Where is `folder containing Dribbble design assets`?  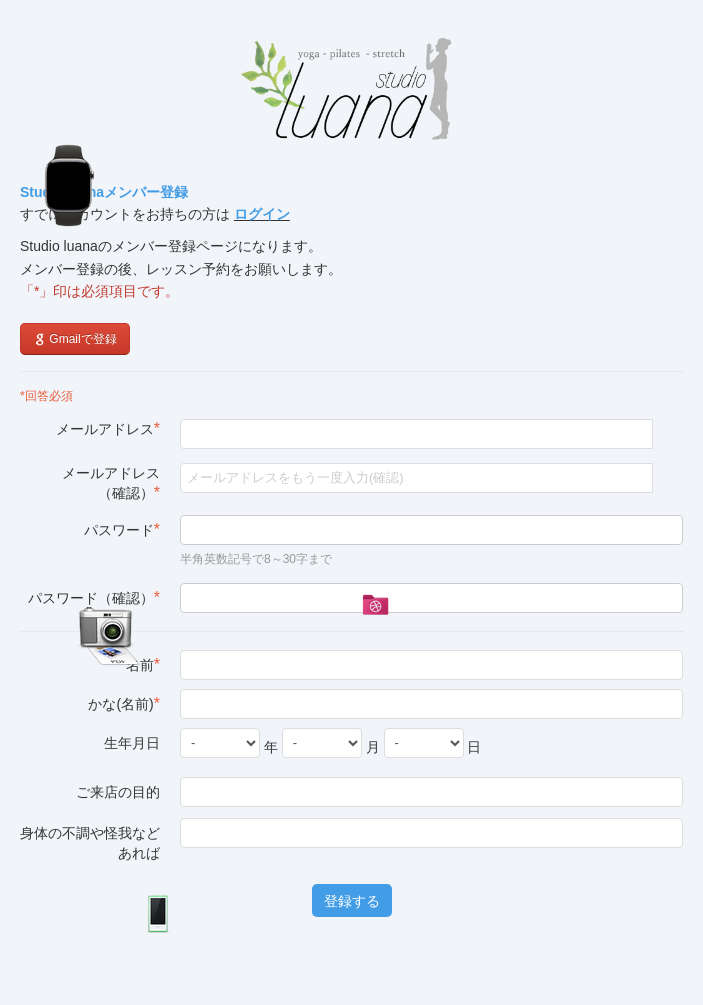
folder containing Dribbble design assets is located at coordinates (375, 605).